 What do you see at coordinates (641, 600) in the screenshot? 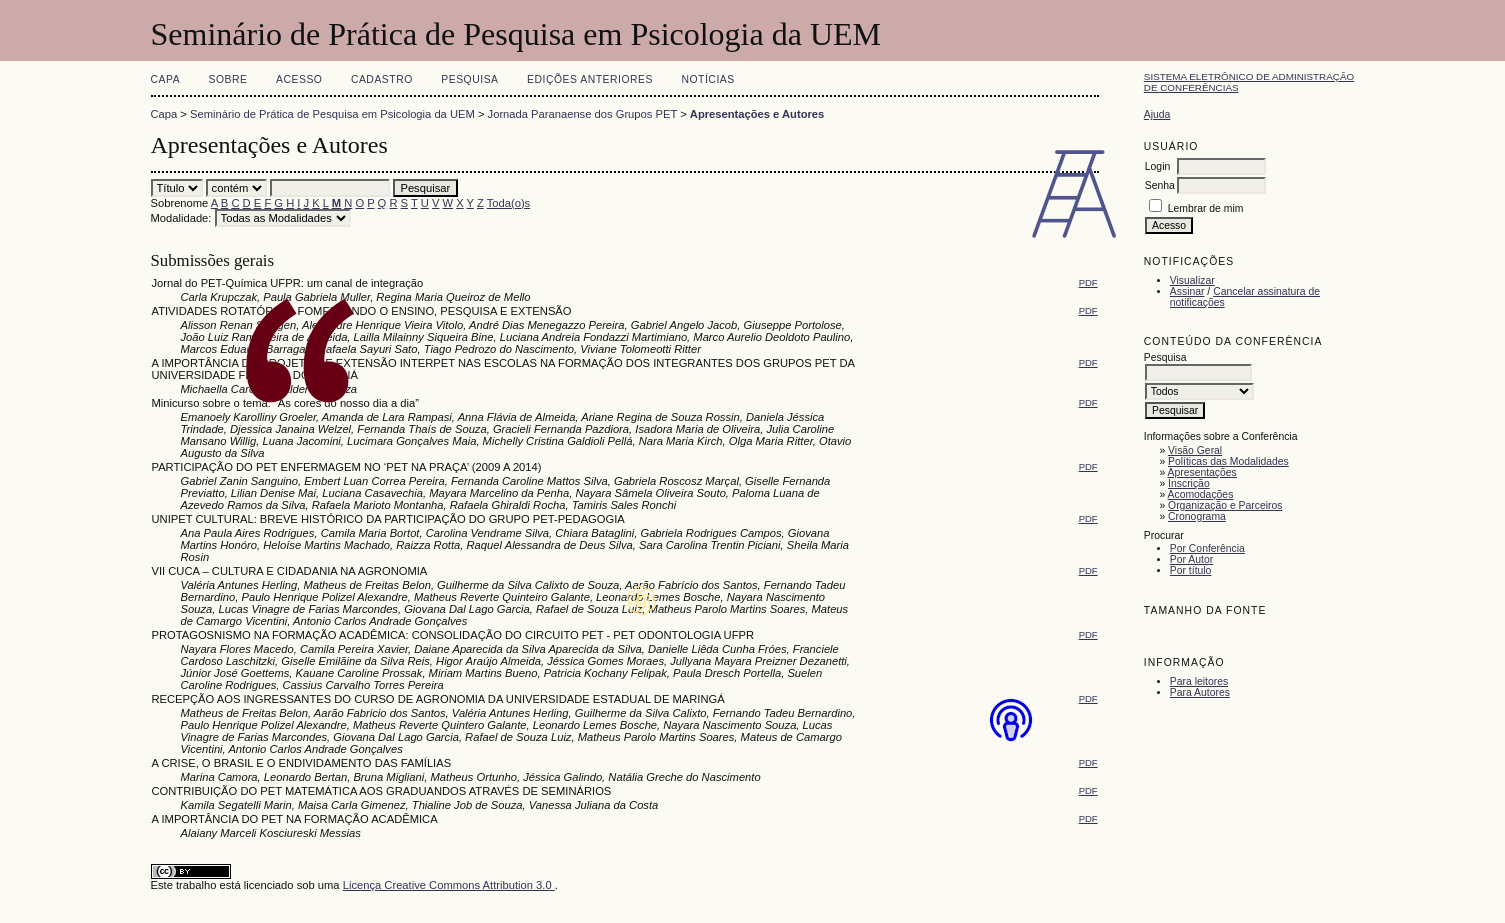
I see `access OpenAI services or ChatGPT` at bounding box center [641, 600].